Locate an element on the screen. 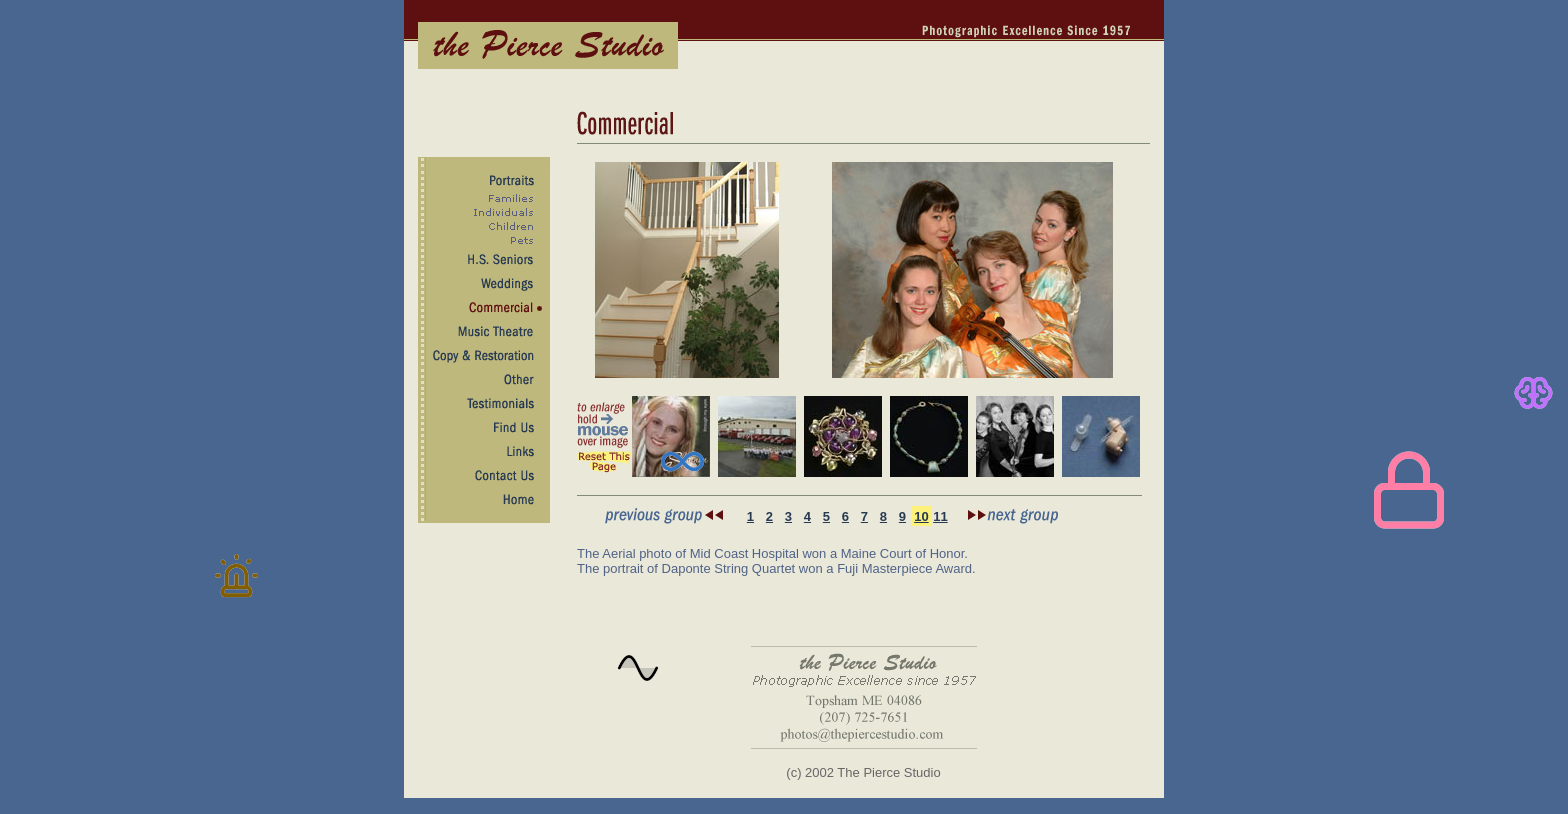 The image size is (1568, 814). access AI or smart features is located at coordinates (1533, 393).